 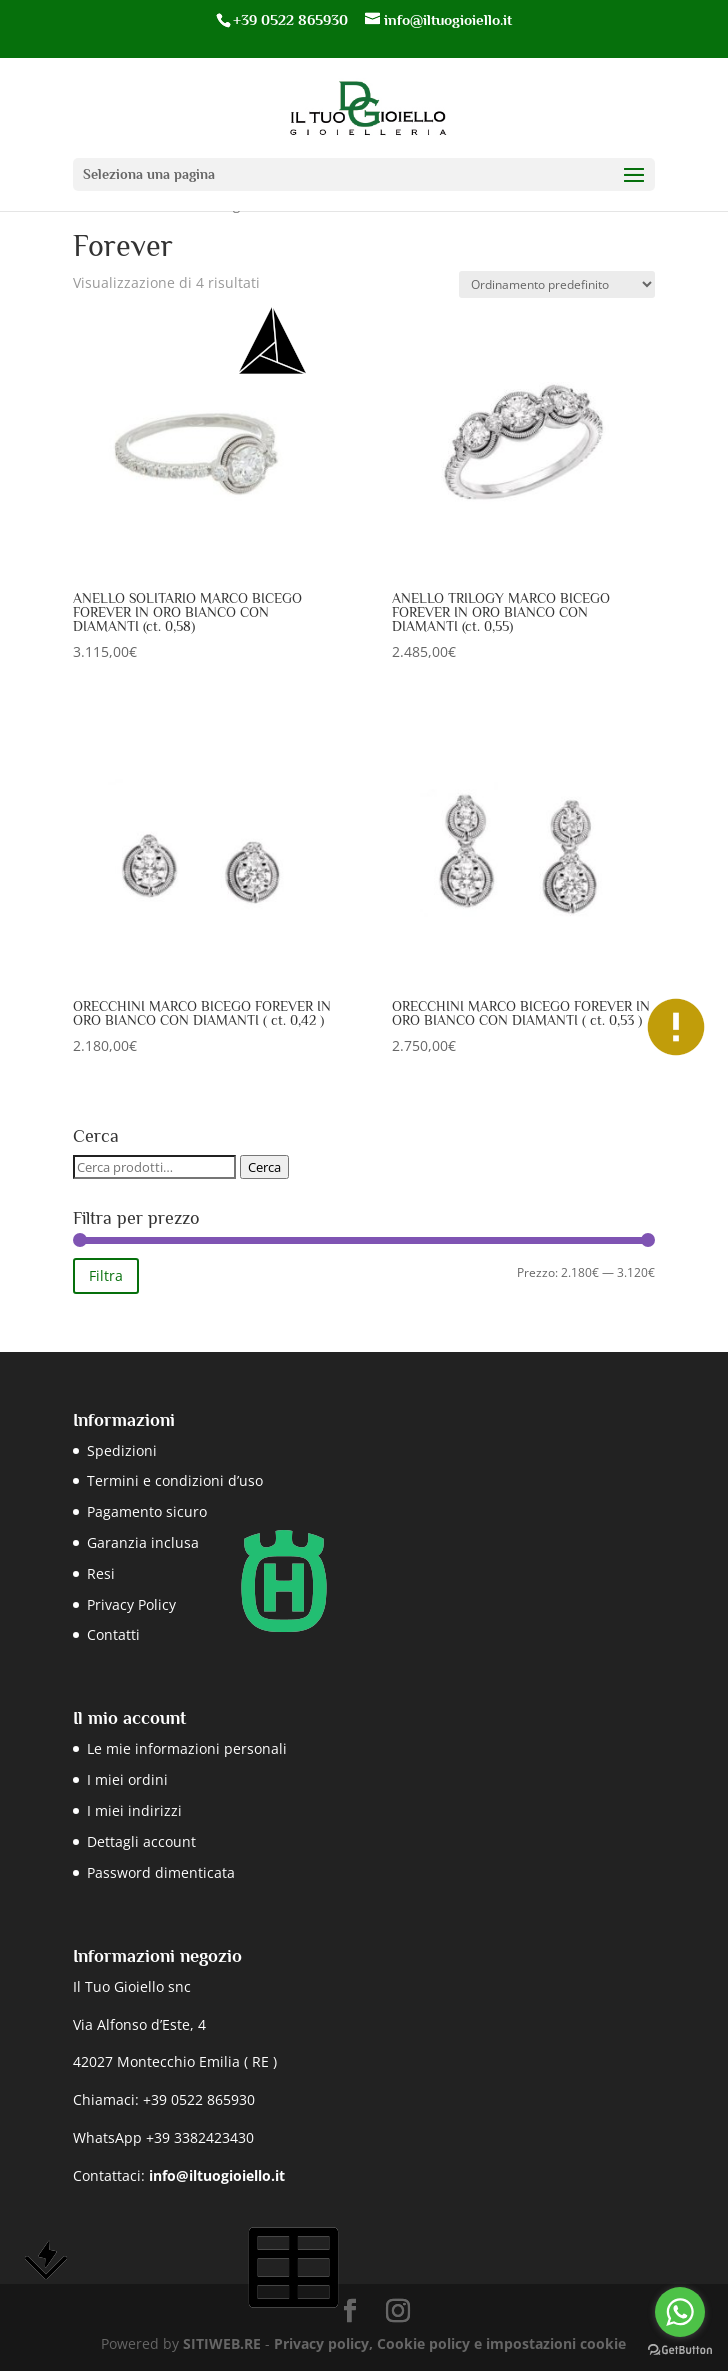 I want to click on insert a table into the document, so click(x=293, y=2267).